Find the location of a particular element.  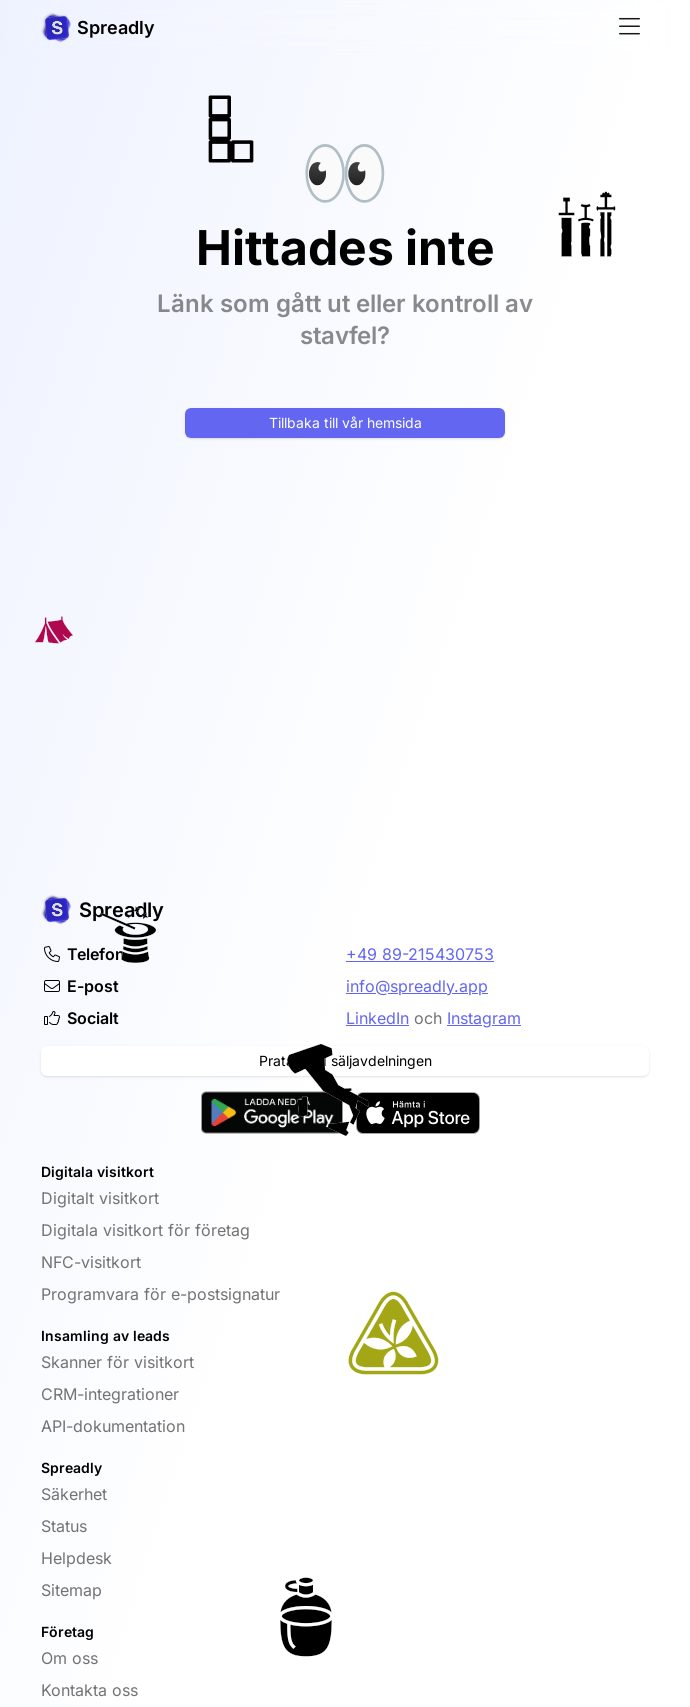

warning about environmental or ecological impact is located at coordinates (393, 1337).